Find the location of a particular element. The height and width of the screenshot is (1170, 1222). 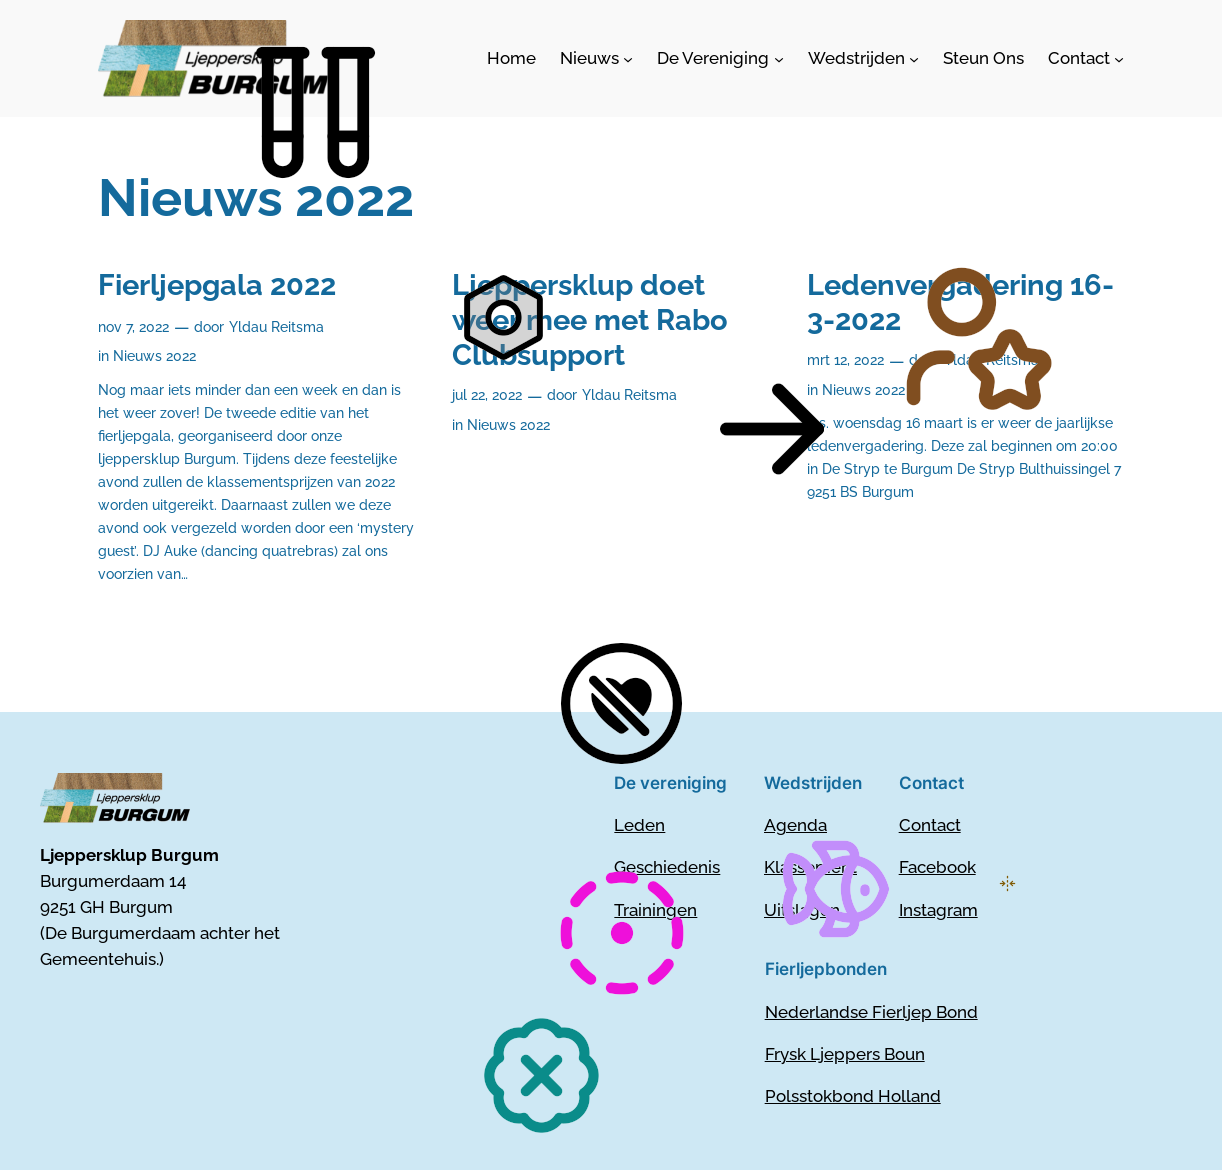

access hardware or mechanical settings is located at coordinates (503, 317).